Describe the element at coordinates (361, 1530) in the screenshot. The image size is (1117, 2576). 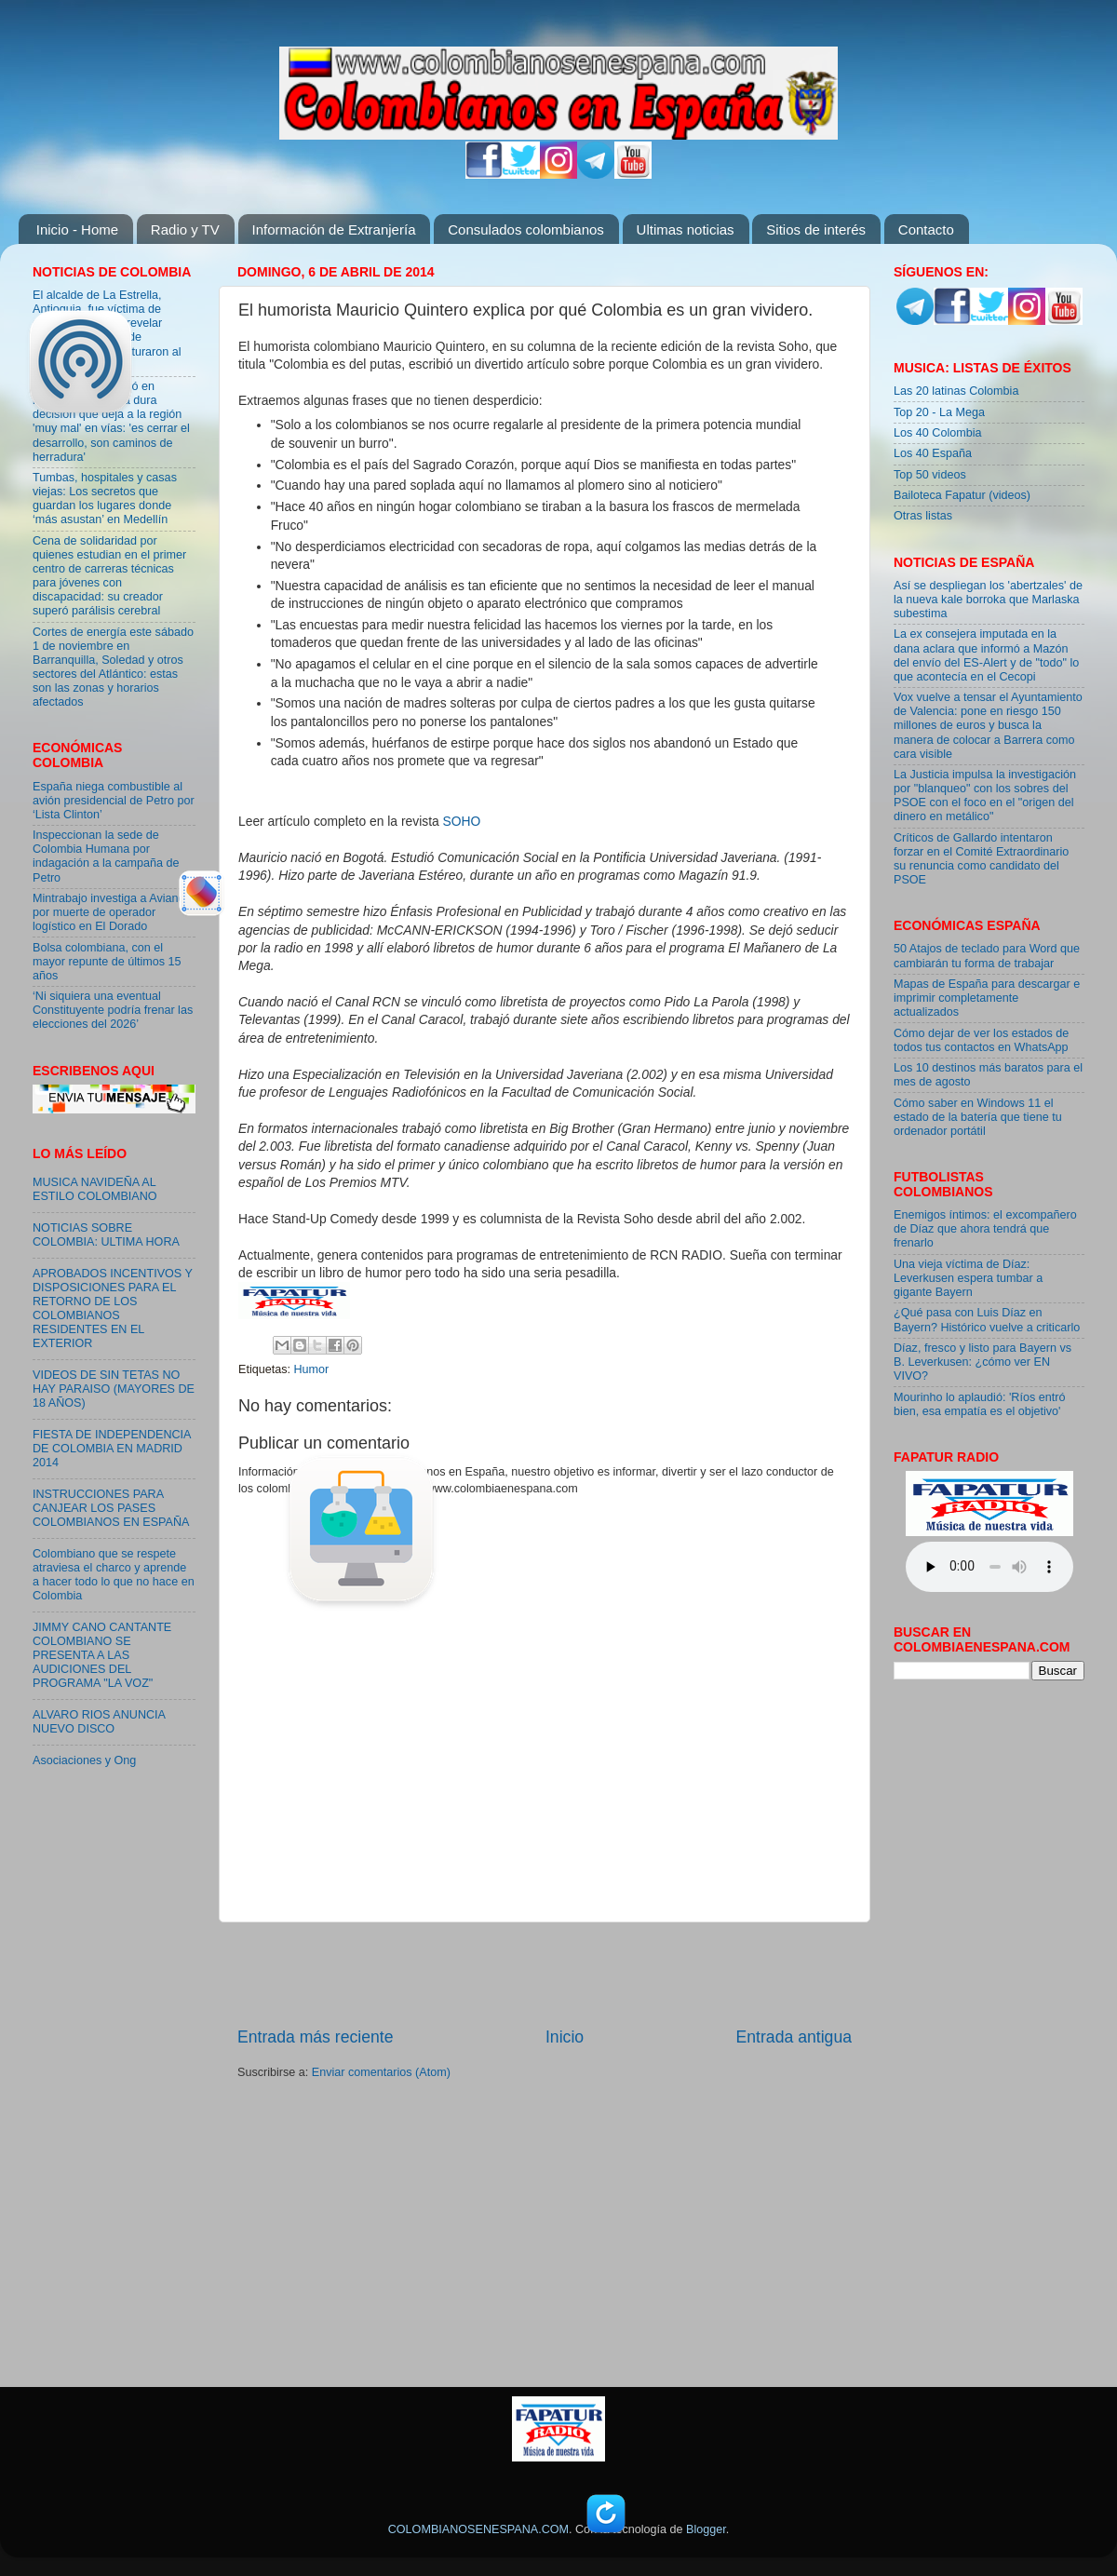
I see `open formatlab application` at that location.